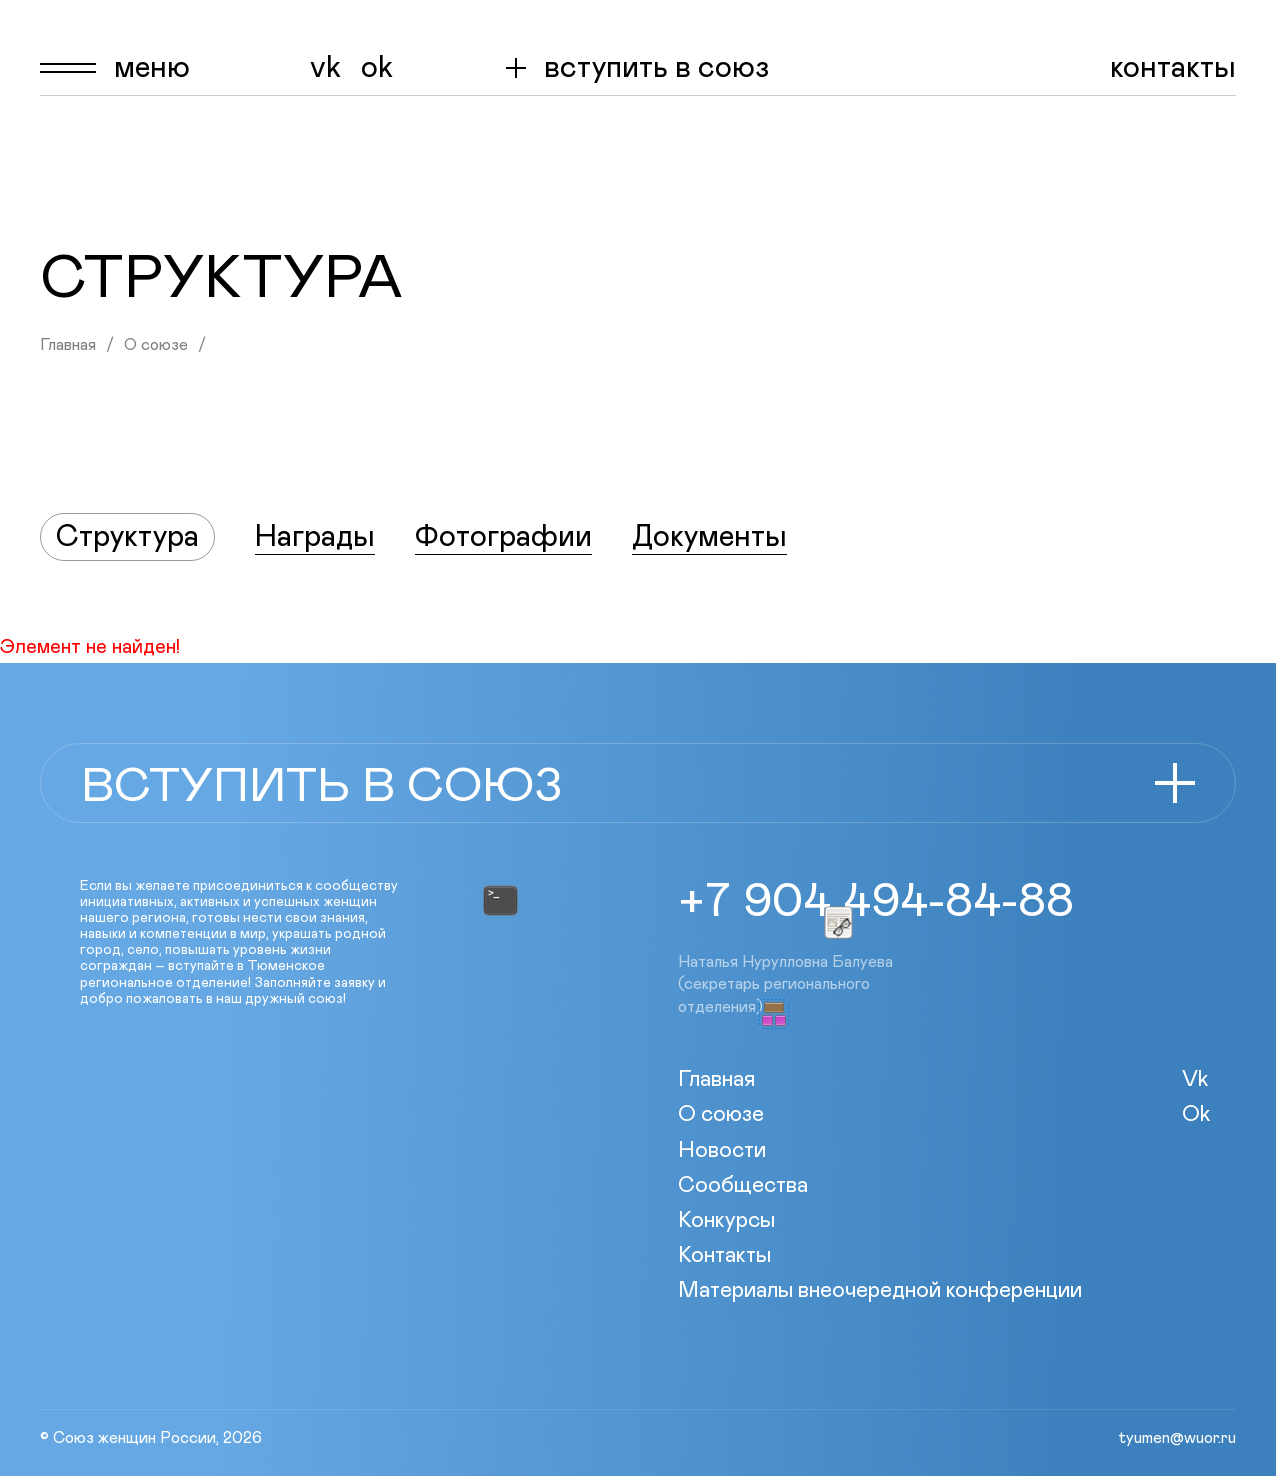 The width and height of the screenshot is (1276, 1476). Describe the element at coordinates (838, 922) in the screenshot. I see `open office or productivity applications` at that location.